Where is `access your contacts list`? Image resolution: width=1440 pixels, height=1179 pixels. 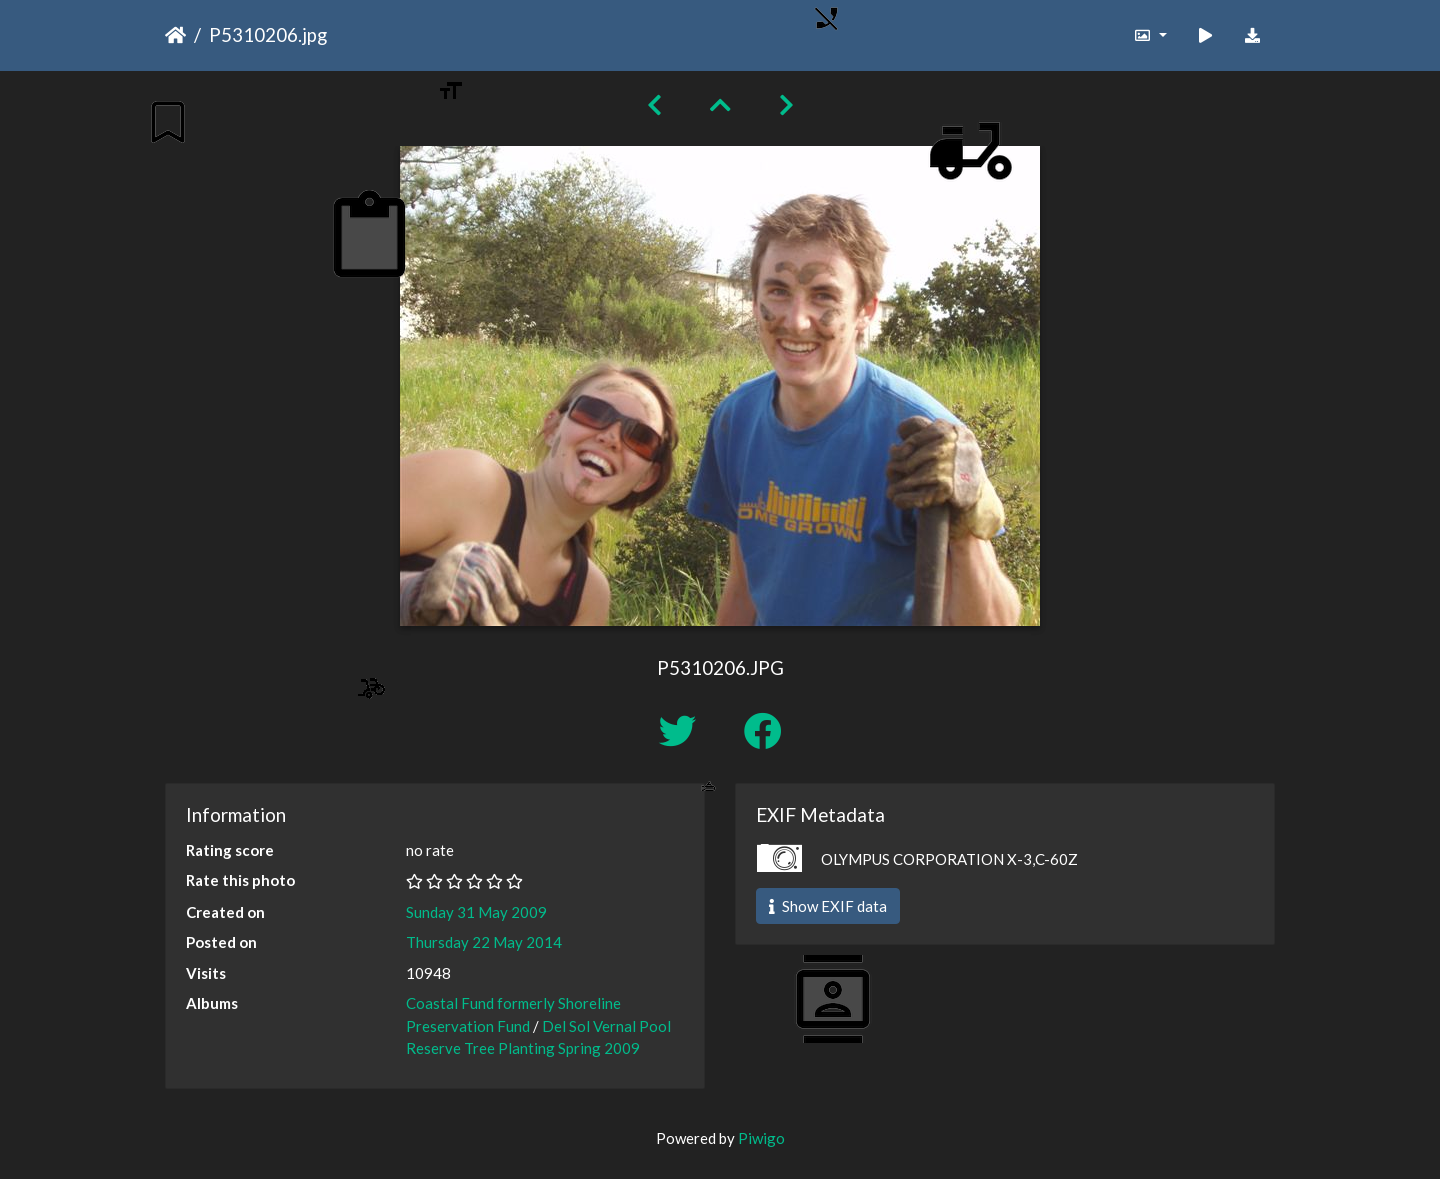
access your contacts list is located at coordinates (833, 999).